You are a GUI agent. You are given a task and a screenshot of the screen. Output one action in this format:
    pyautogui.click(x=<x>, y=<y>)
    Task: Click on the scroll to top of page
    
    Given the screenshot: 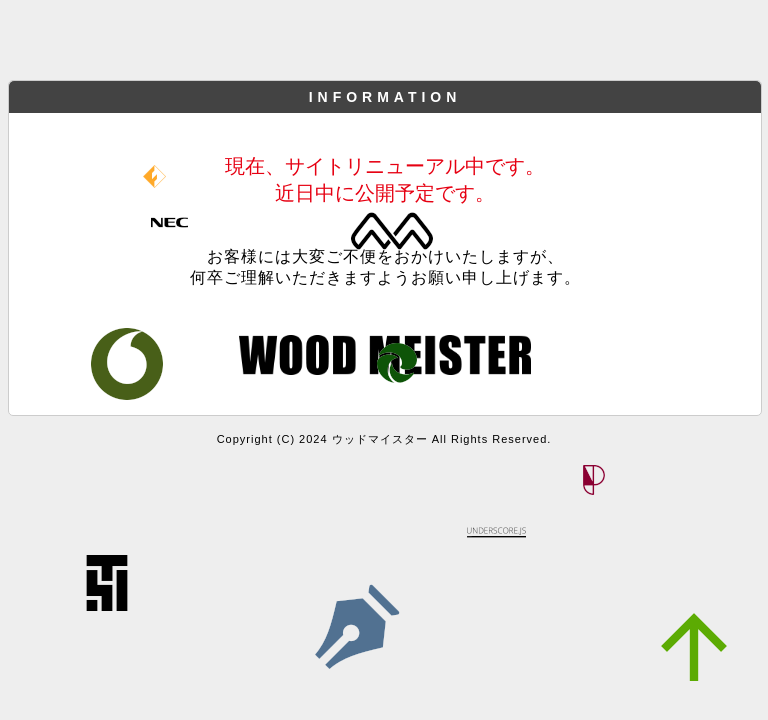 What is the action you would take?
    pyautogui.click(x=694, y=647)
    